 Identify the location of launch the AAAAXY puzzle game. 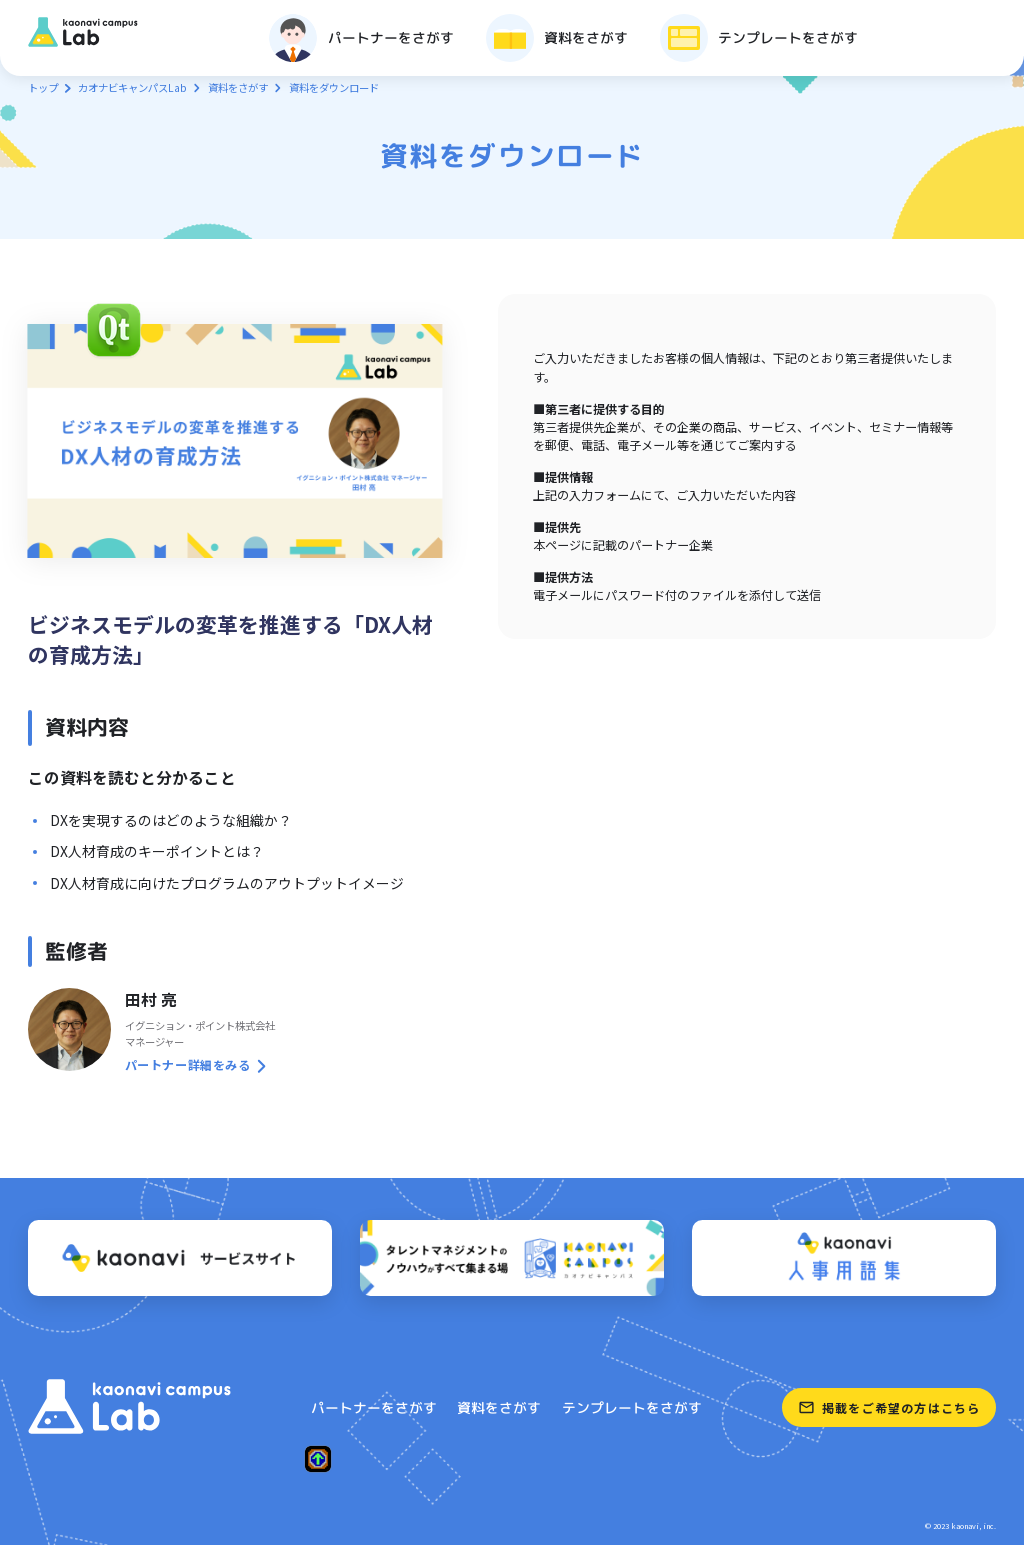
(318, 1459).